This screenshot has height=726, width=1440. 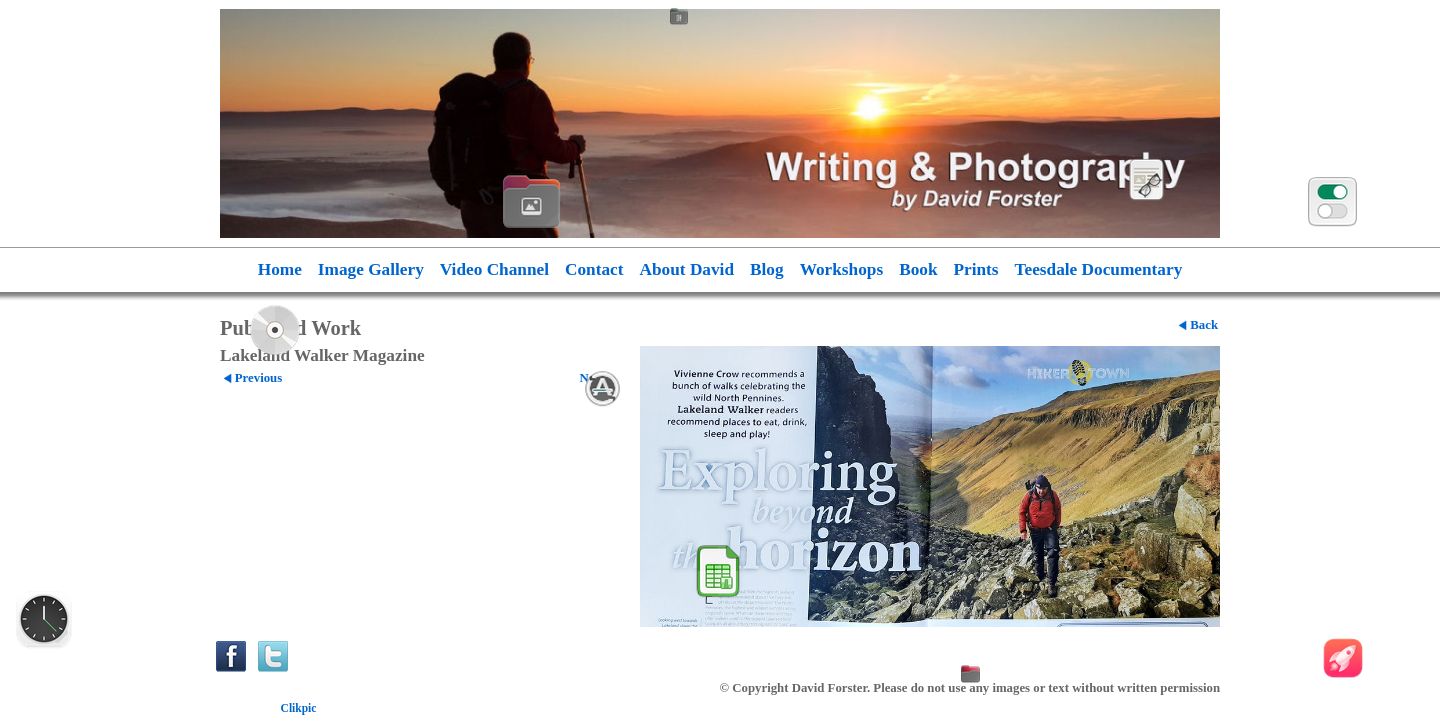 What do you see at coordinates (1332, 201) in the screenshot?
I see `open desktop settings and preferences` at bounding box center [1332, 201].